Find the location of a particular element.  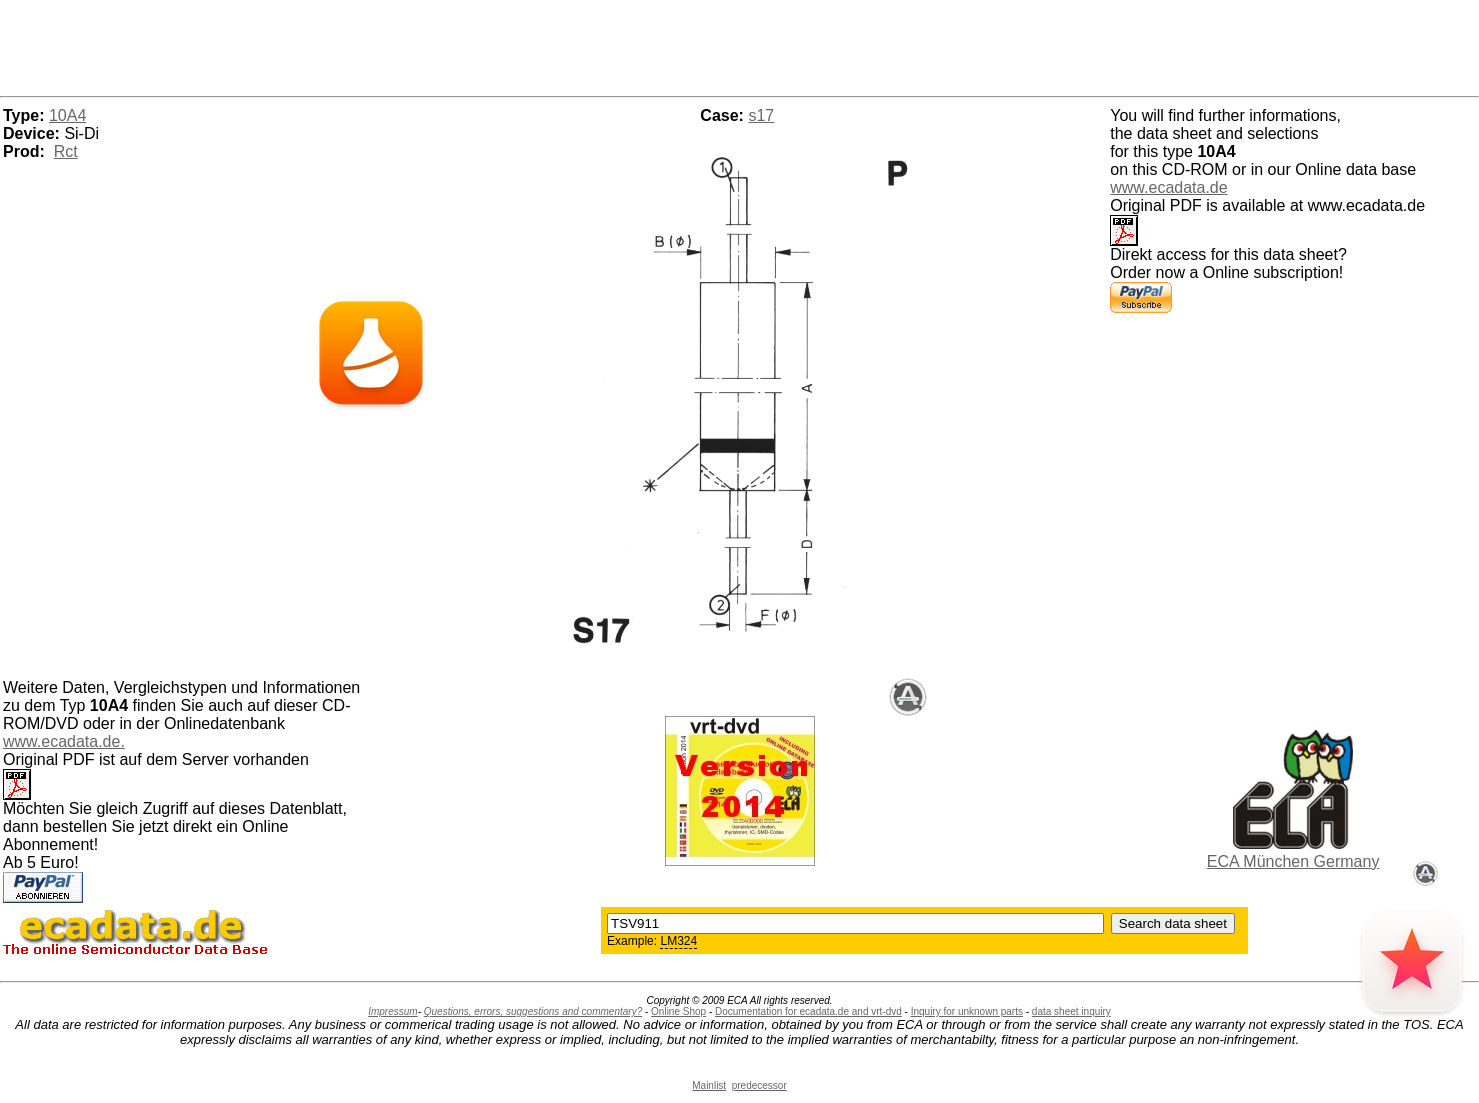

open Giara Reddit client app is located at coordinates (371, 353).